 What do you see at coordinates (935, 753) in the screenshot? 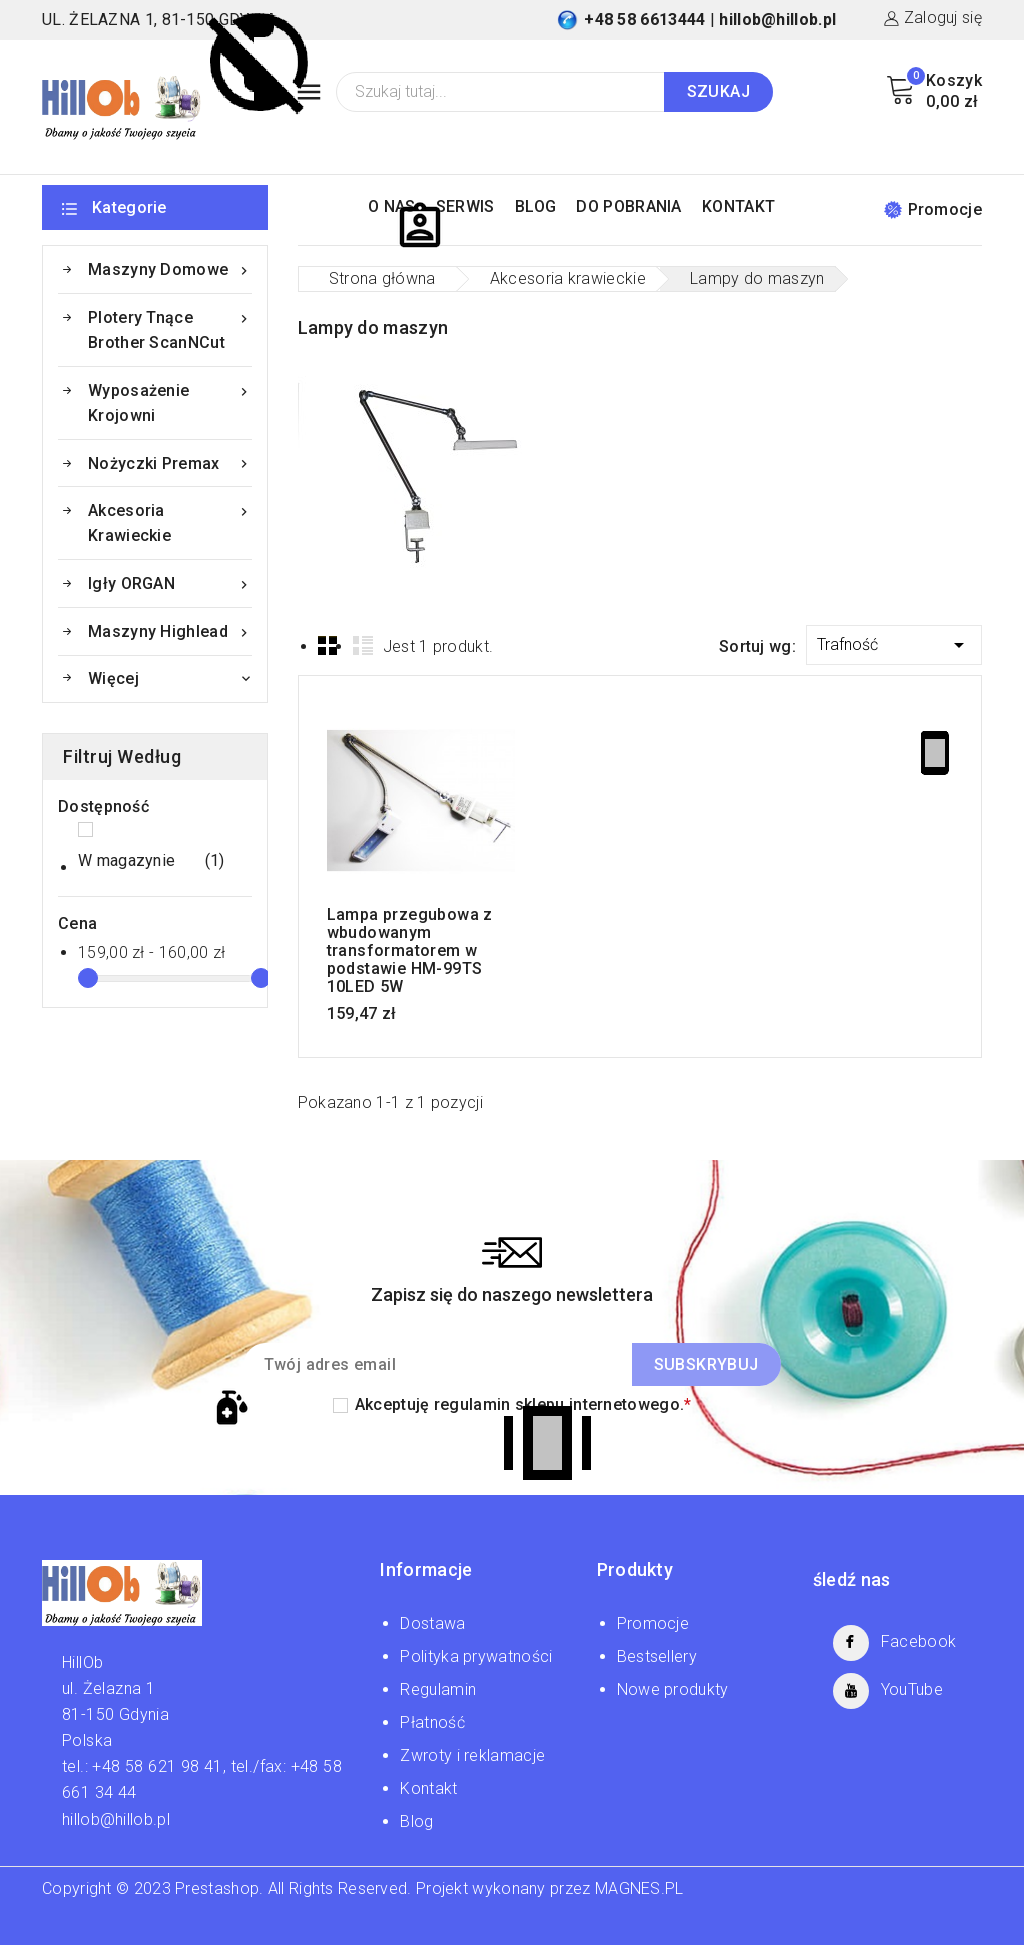
I see `indicates mobile device or smartphone view` at bounding box center [935, 753].